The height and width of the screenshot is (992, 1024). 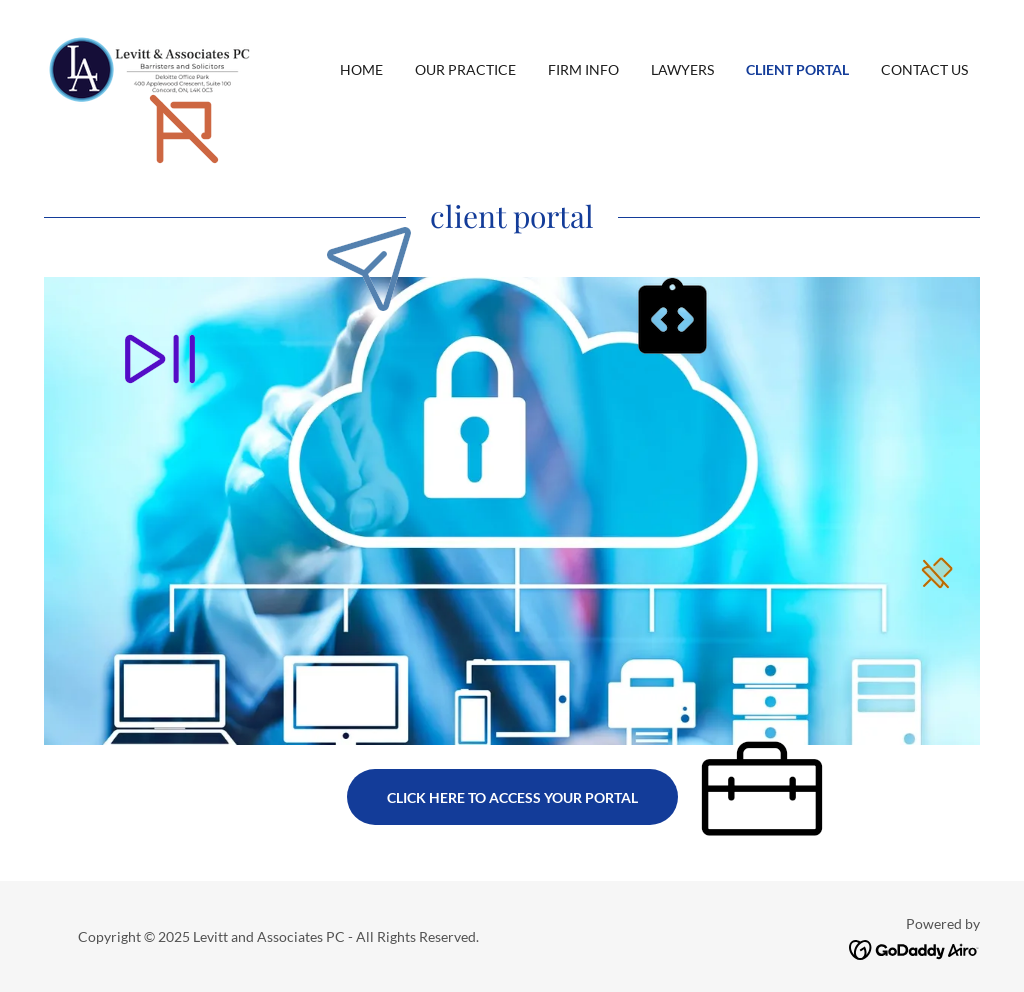 I want to click on disable or turn off flag notifications, so click(x=184, y=129).